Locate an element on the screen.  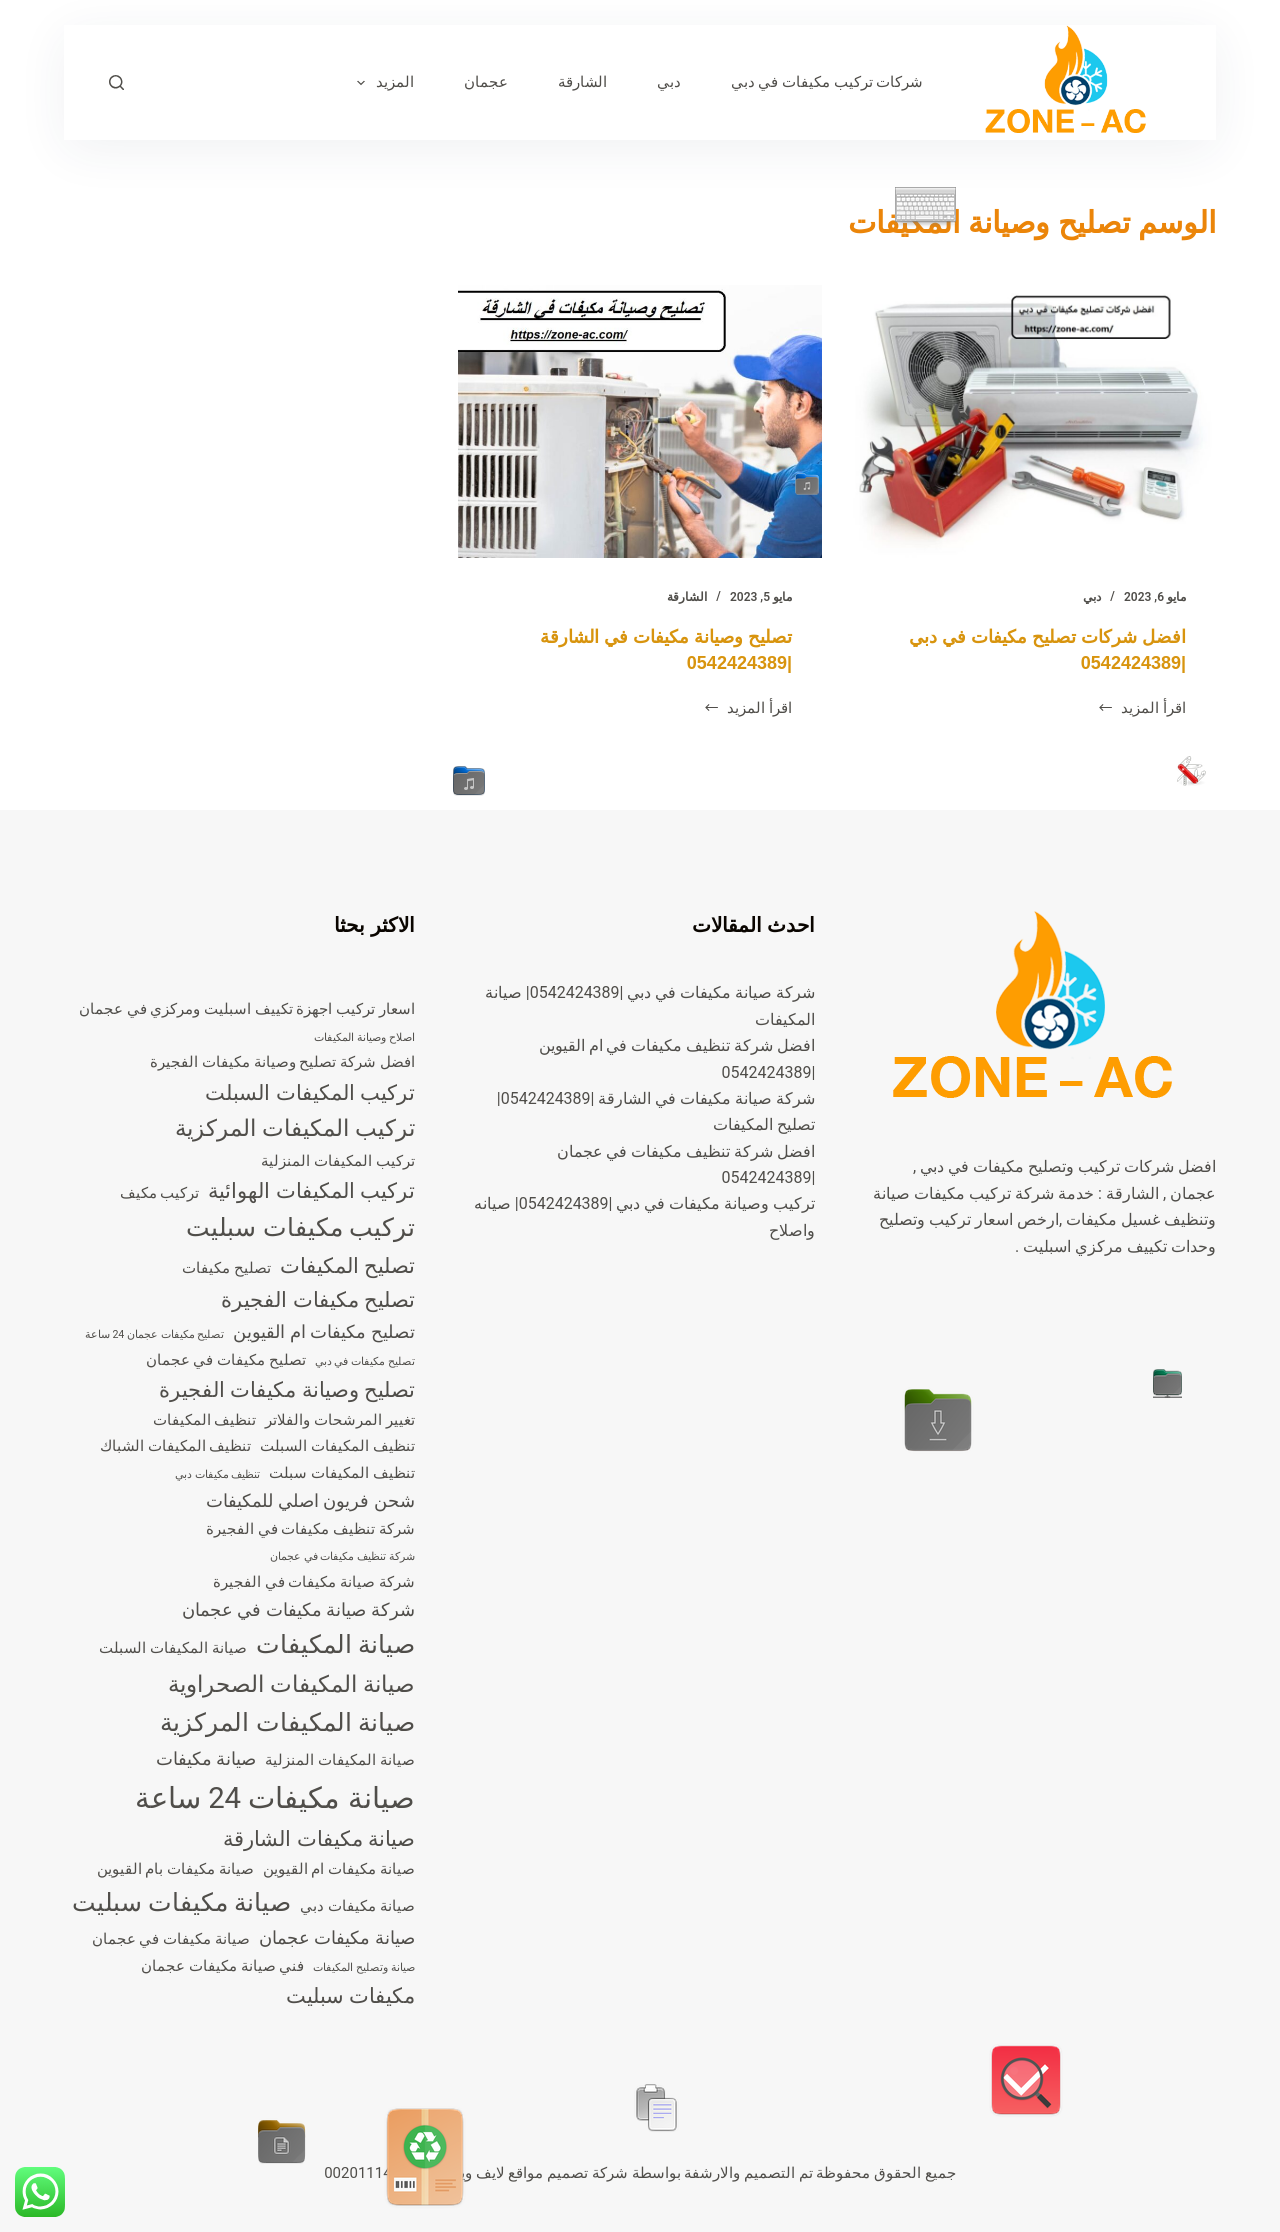
access utility applications and tools is located at coordinates (1191, 771).